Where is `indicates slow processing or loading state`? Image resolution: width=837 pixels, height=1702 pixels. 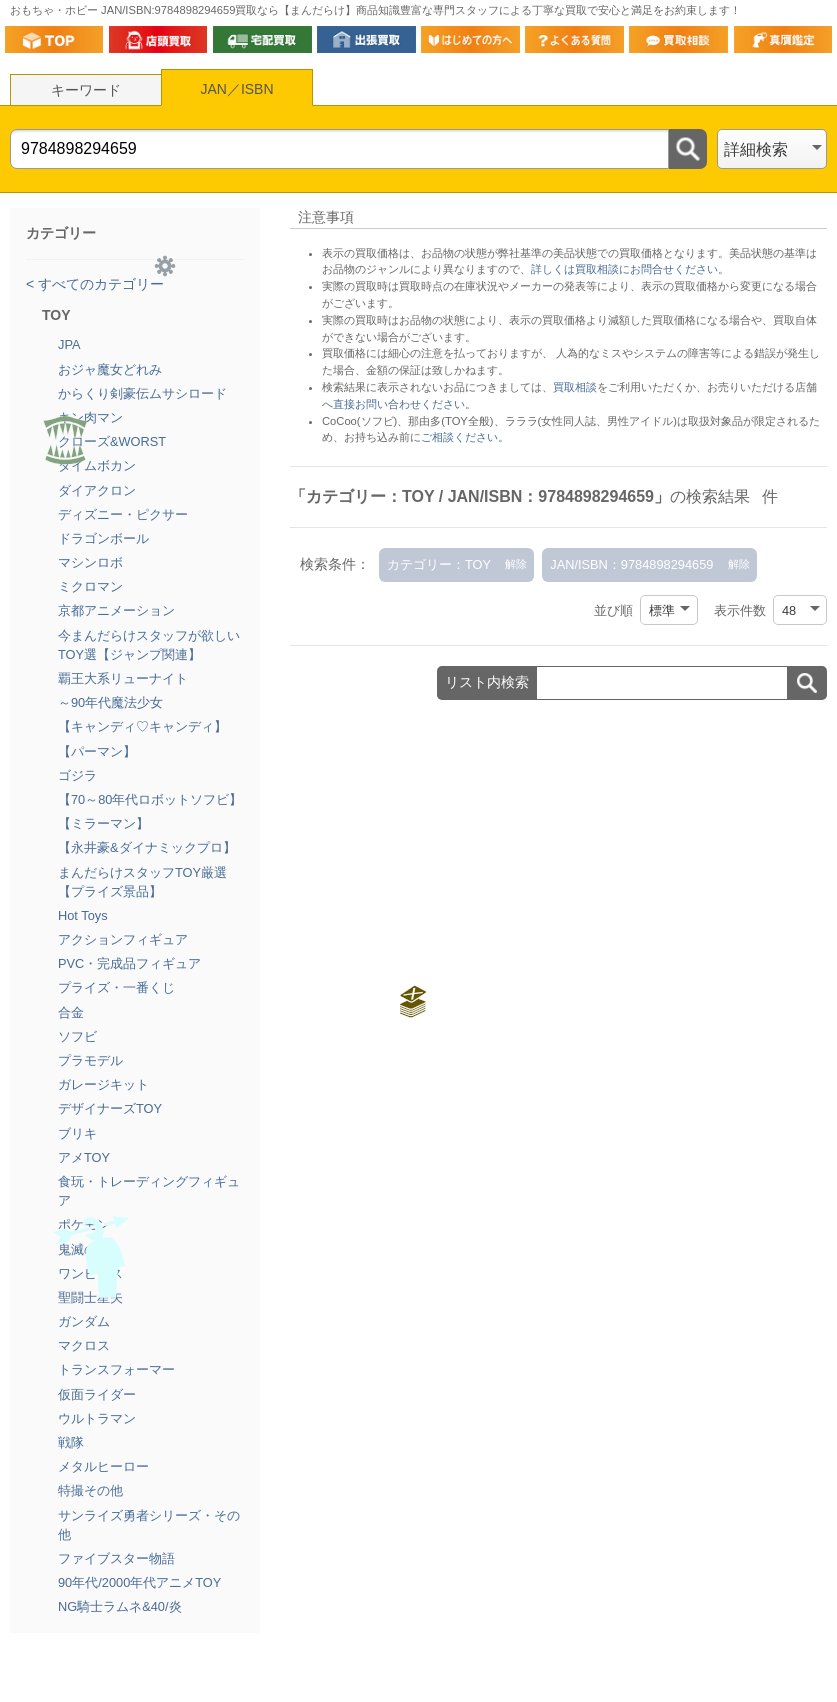
indicates slow processing or loading state is located at coordinates (165, 266).